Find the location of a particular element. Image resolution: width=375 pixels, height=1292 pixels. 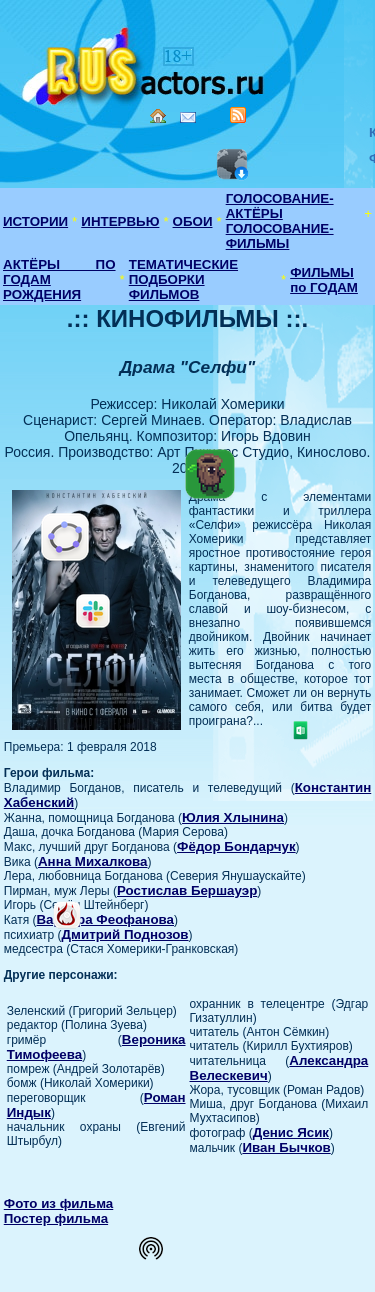

open Slack messaging app is located at coordinates (93, 611).